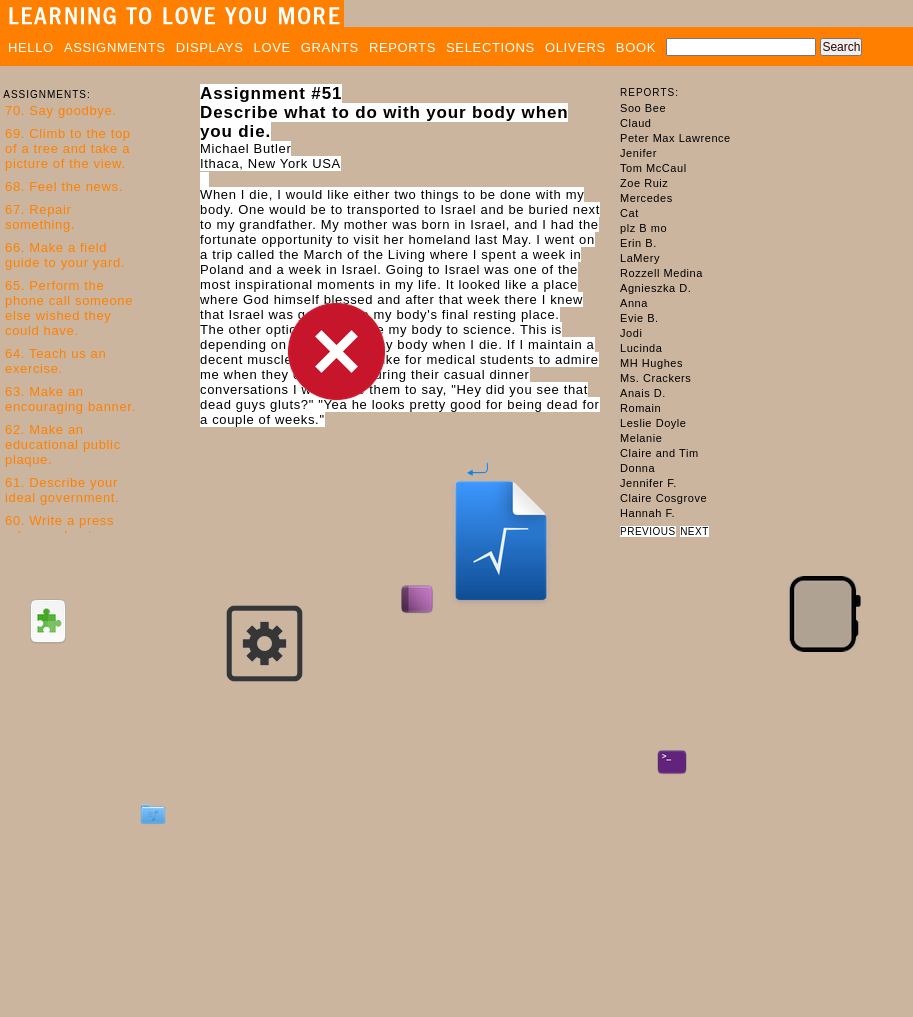 Image resolution: width=913 pixels, height=1017 pixels. Describe the element at coordinates (824, 614) in the screenshot. I see `view connected Apple Watch in sidebar` at that location.